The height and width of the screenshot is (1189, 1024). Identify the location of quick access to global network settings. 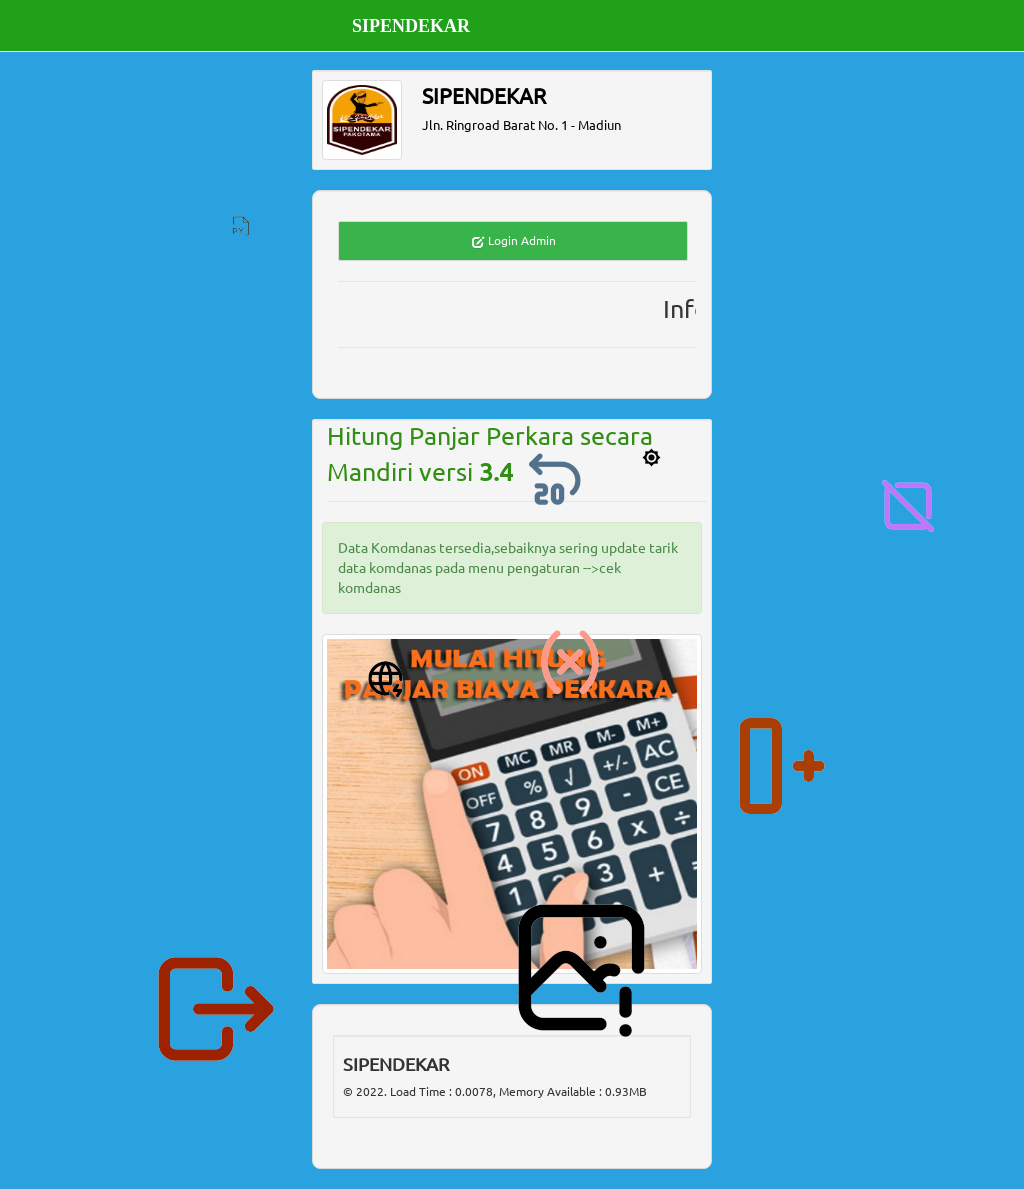
(385, 678).